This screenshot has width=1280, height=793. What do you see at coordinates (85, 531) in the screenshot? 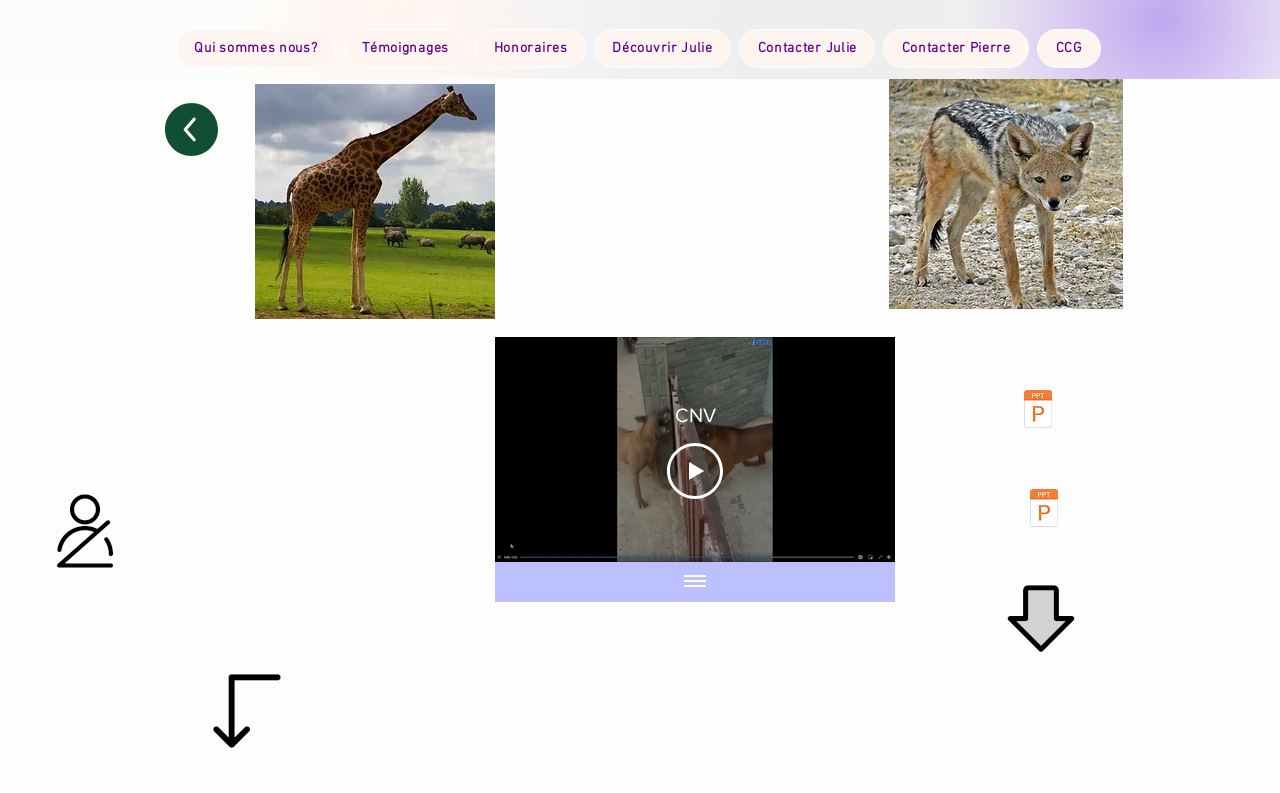
I see `fasten seatbelt reminder indicator` at bounding box center [85, 531].